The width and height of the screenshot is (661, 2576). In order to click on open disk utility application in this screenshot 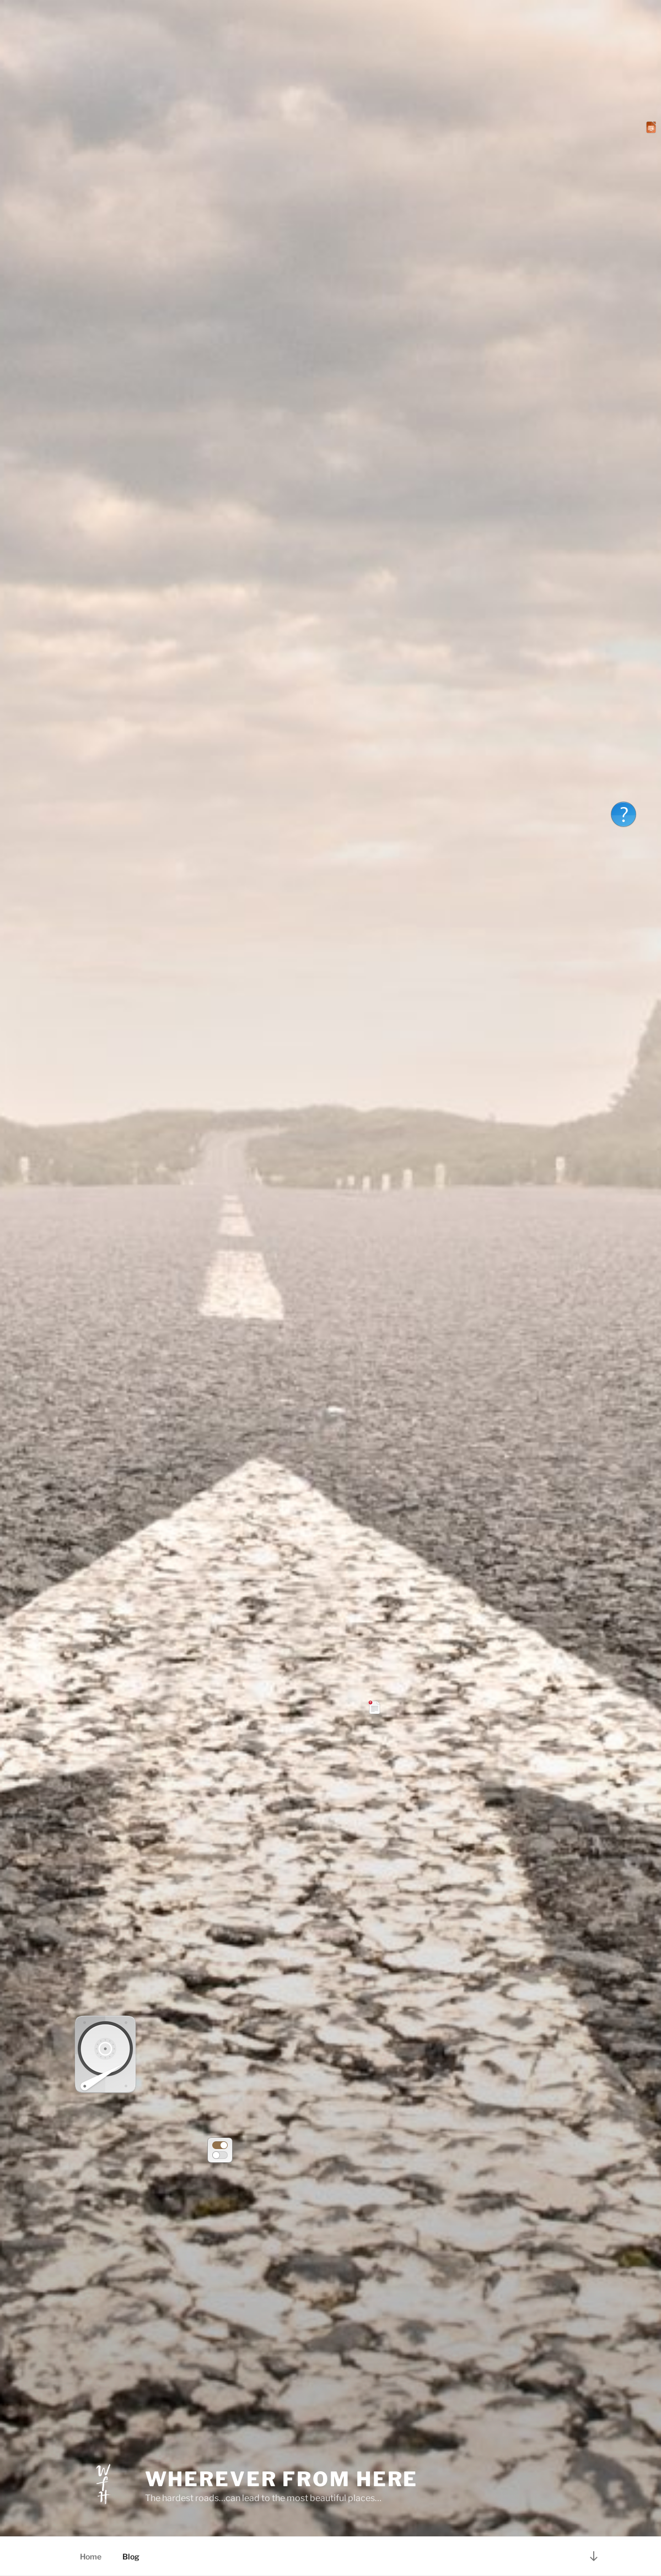, I will do `click(105, 2054)`.